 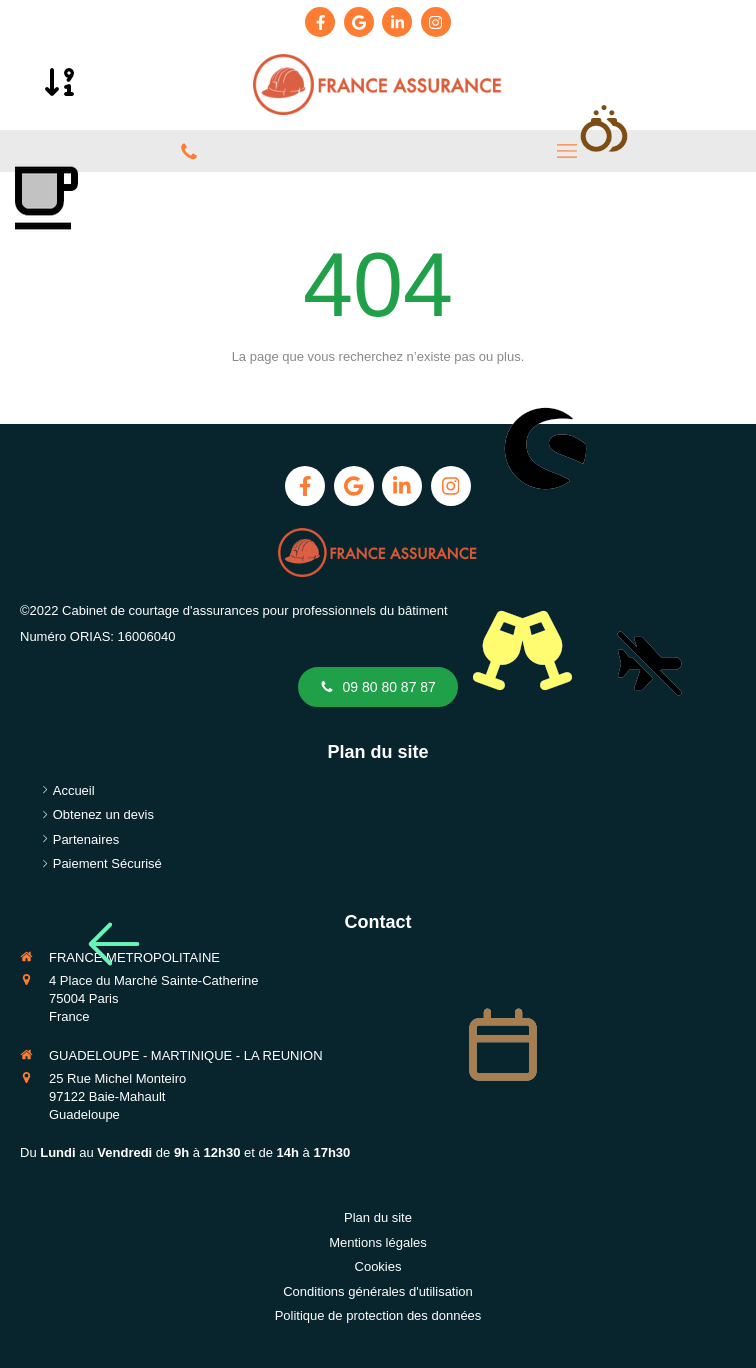 What do you see at coordinates (522, 650) in the screenshot?
I see `celebrate an achievement or milestone` at bounding box center [522, 650].